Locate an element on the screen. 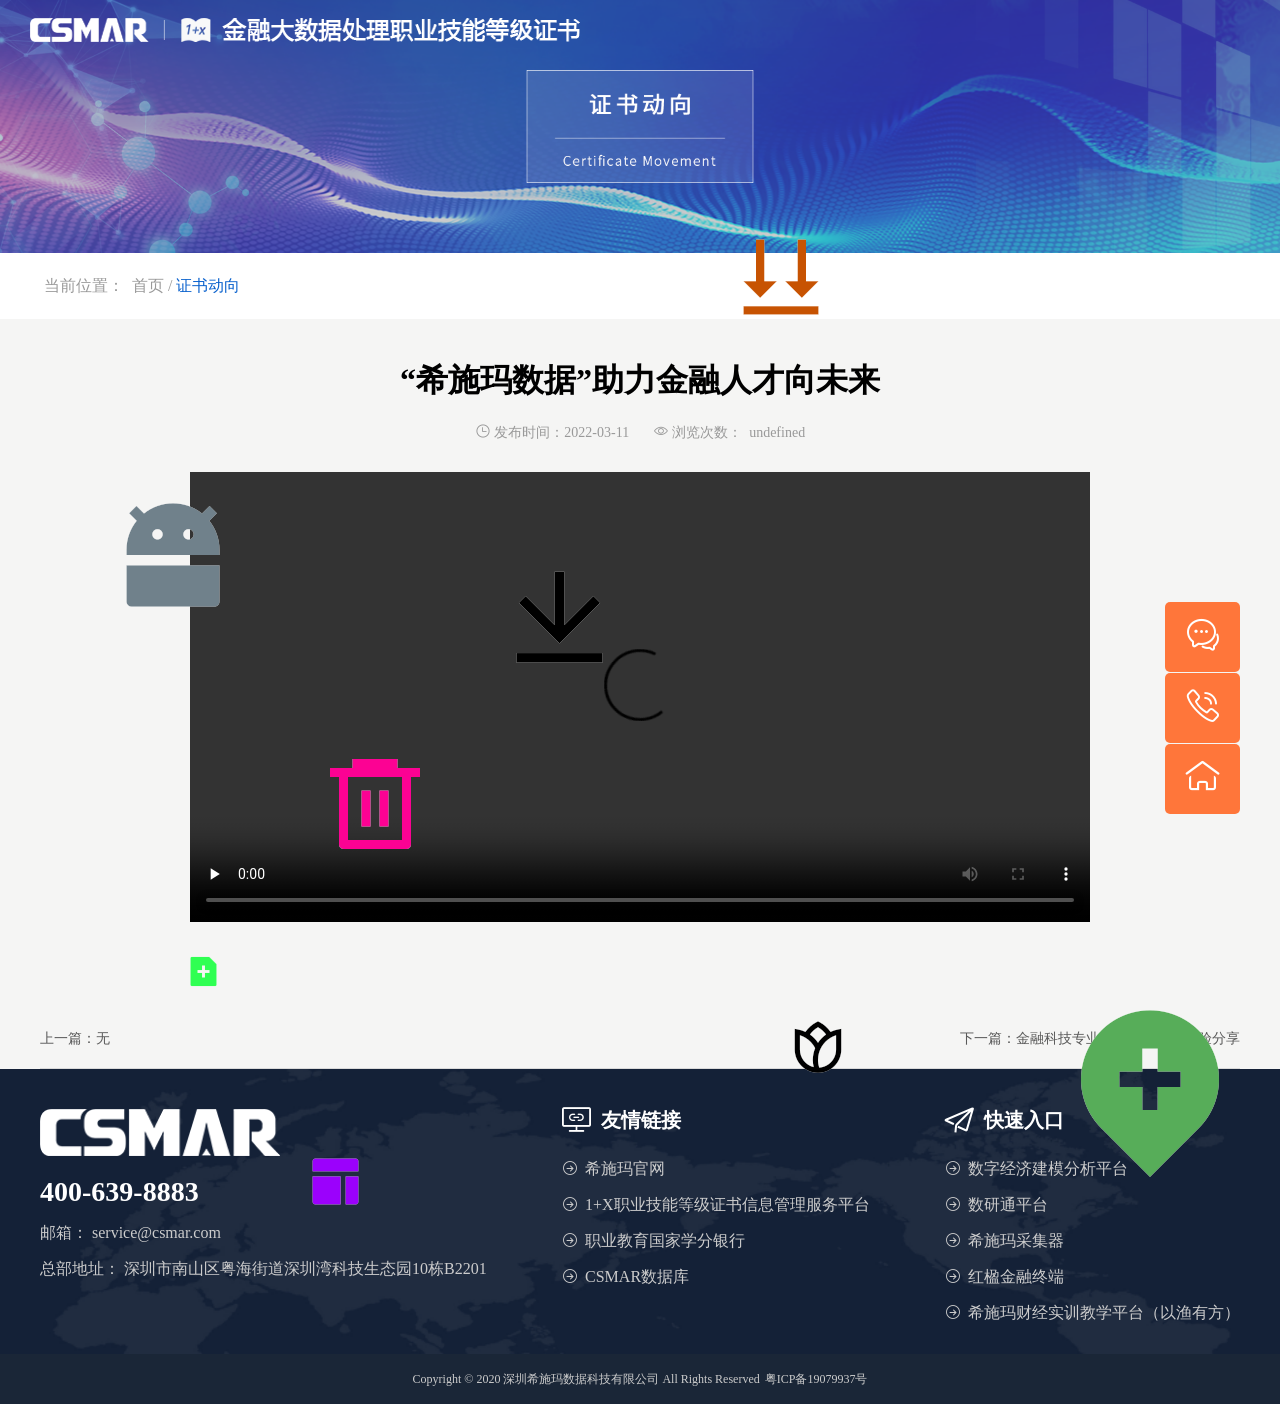  access nature or garden-related features is located at coordinates (818, 1047).